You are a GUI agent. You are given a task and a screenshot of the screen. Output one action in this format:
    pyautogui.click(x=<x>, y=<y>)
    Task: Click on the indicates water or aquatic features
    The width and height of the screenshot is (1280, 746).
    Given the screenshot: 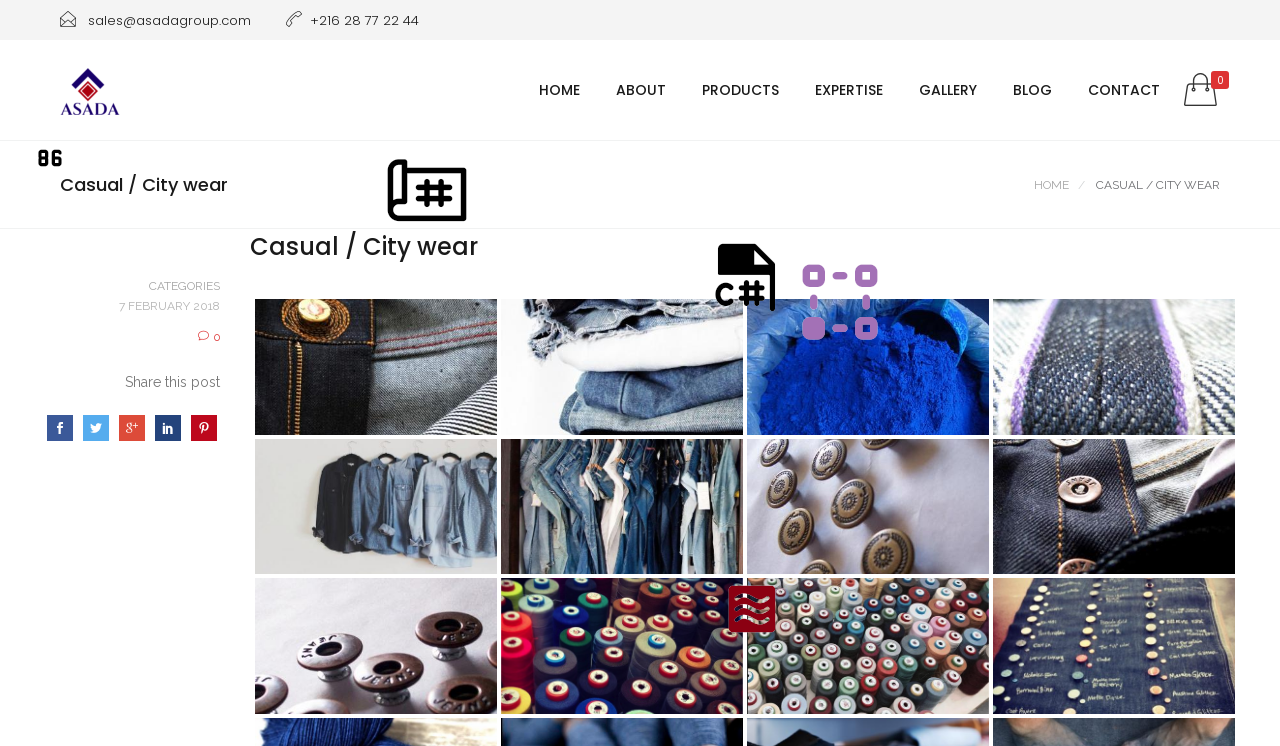 What is the action you would take?
    pyautogui.click(x=752, y=609)
    